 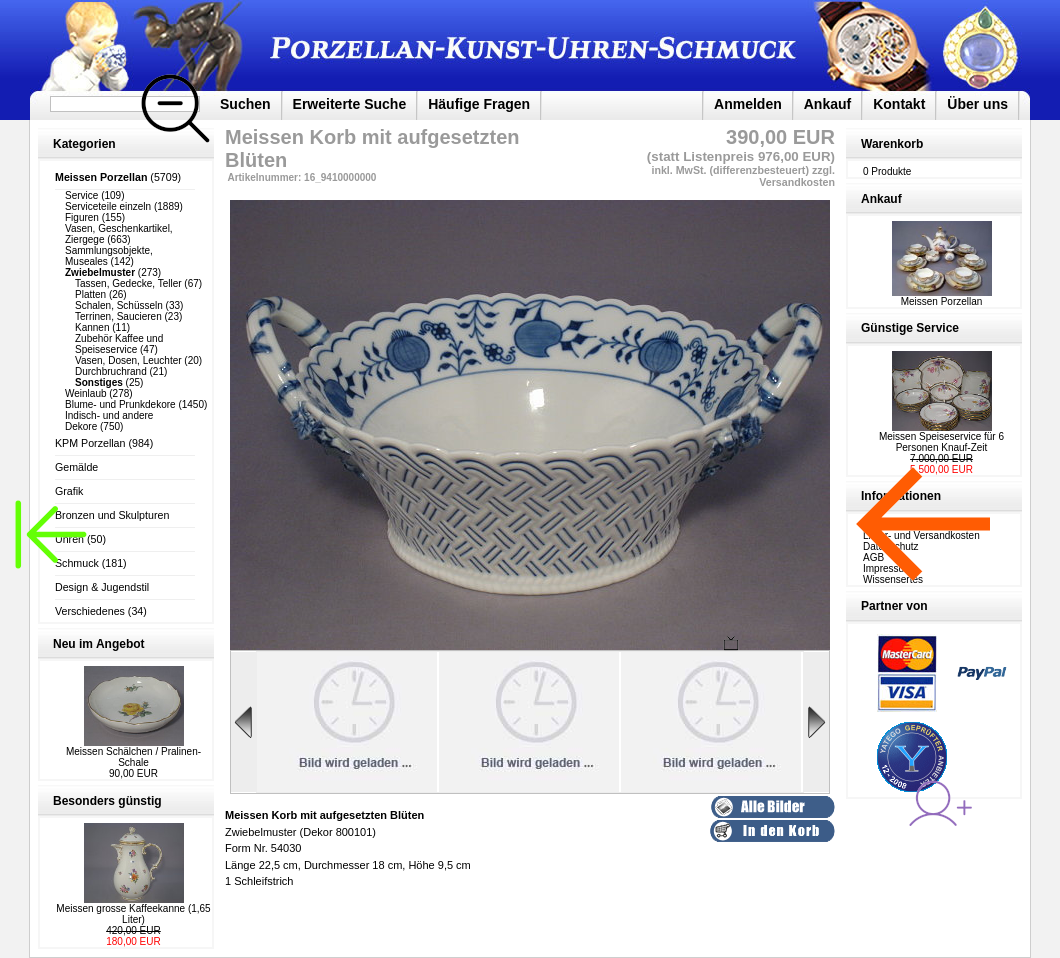 What do you see at coordinates (923, 524) in the screenshot?
I see `go back to the previous page` at bounding box center [923, 524].